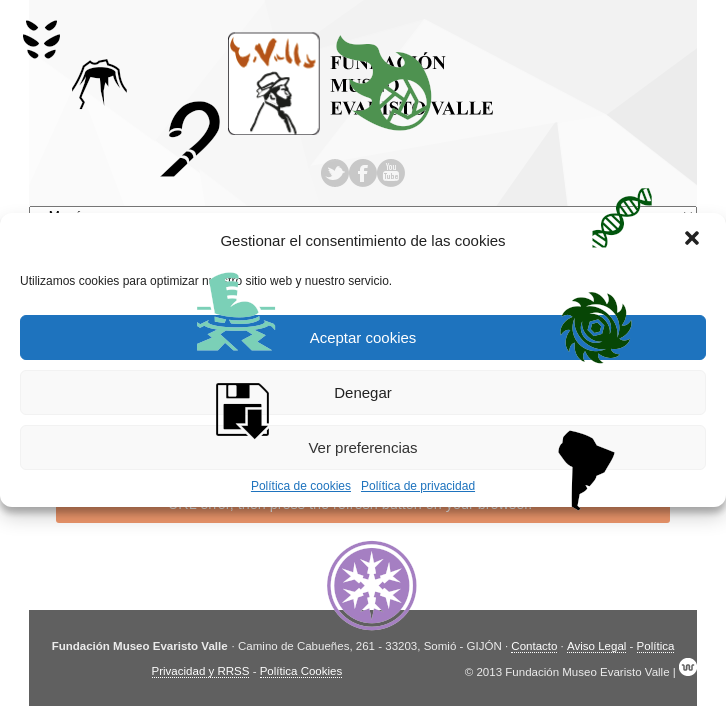  Describe the element at coordinates (372, 586) in the screenshot. I see `activate ice or frost ability` at that location.